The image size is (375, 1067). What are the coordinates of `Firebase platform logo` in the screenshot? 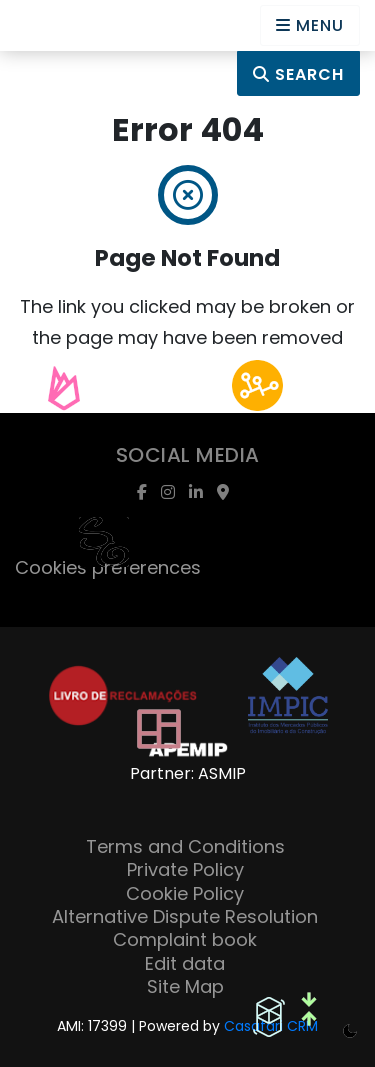 It's located at (64, 388).